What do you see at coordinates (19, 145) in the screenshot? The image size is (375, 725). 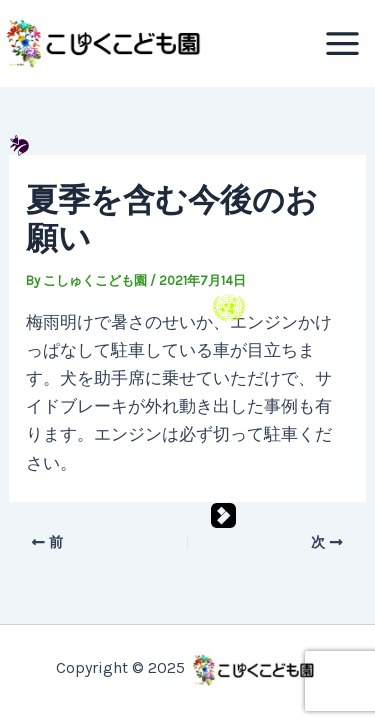 I see `open the Kitsu anime tracking app` at bounding box center [19, 145].